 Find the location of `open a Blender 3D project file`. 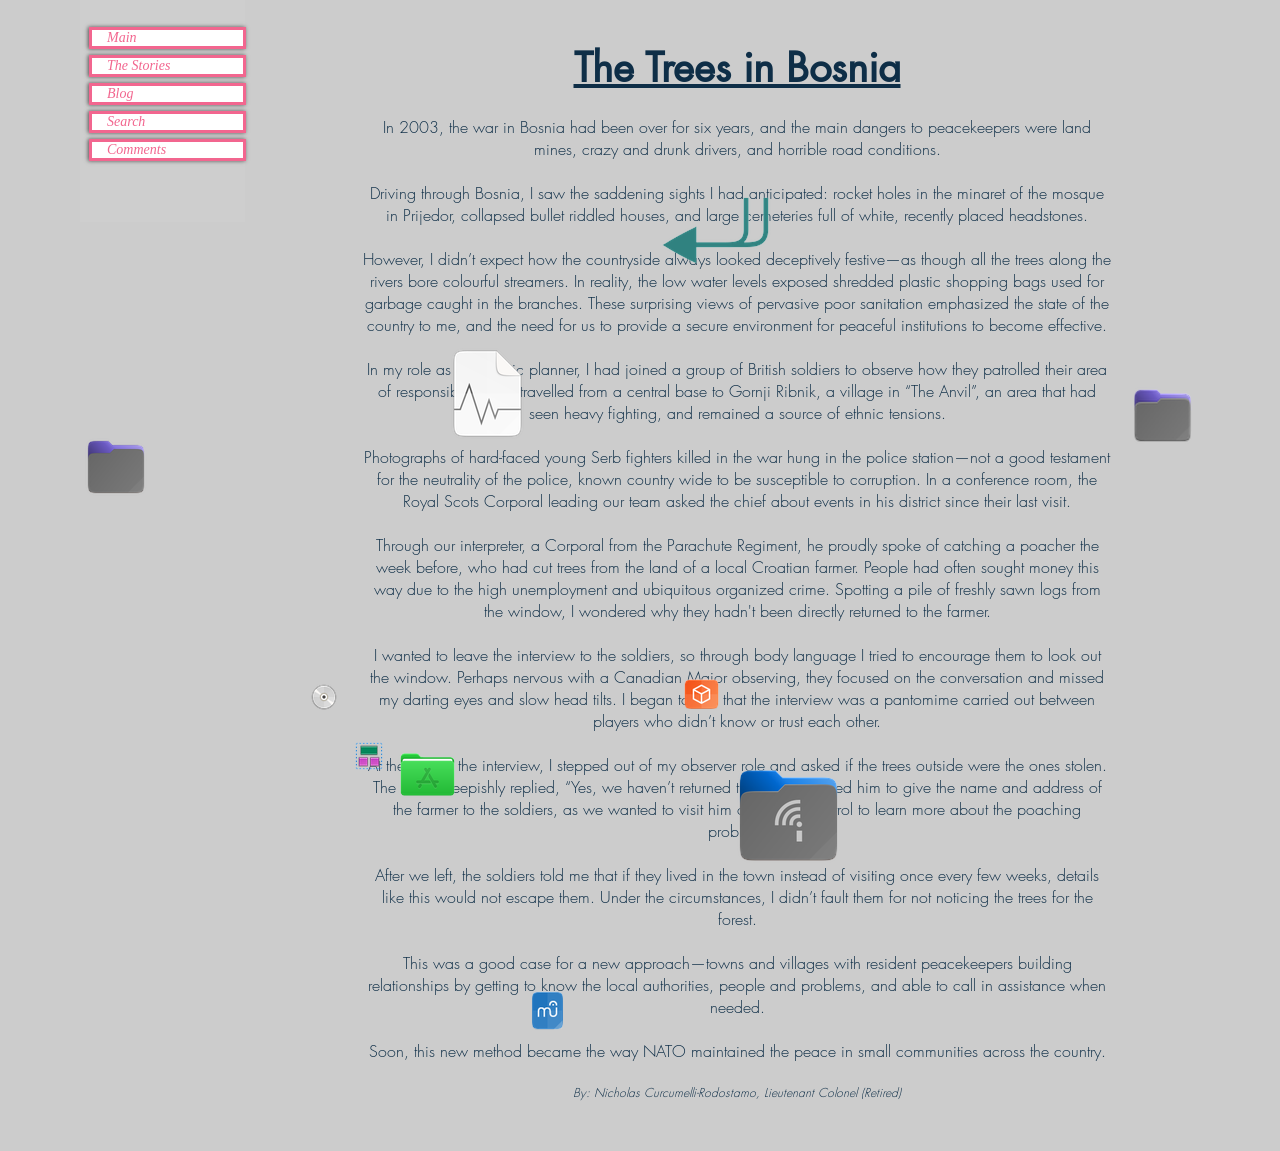

open a Blender 3D project file is located at coordinates (701, 693).